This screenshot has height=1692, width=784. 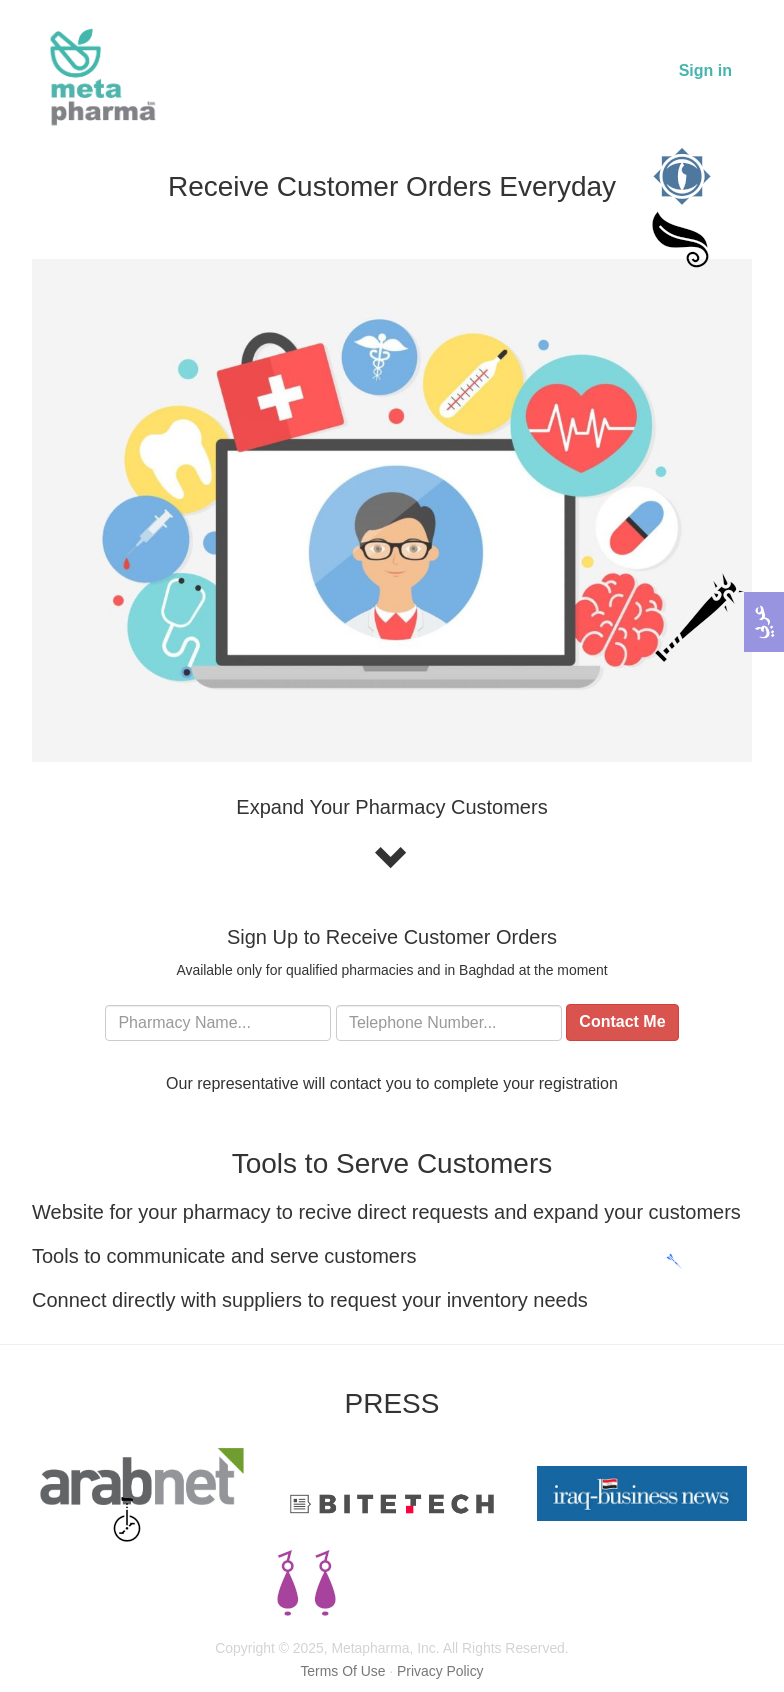 I want to click on browse or select earring accessories, so click(x=306, y=1582).